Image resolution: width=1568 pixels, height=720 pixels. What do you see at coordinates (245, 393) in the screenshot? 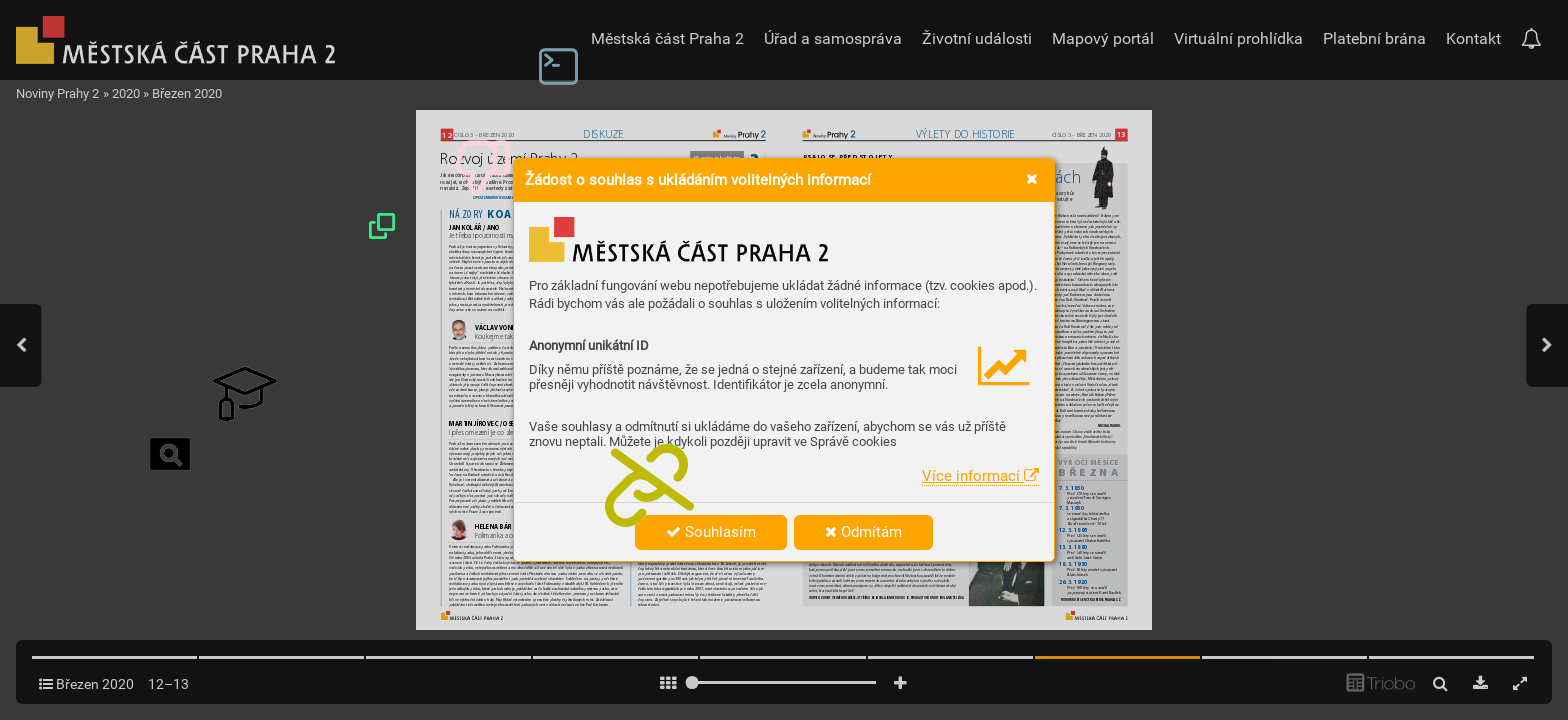
I see `access educational resources or tutorials` at bounding box center [245, 393].